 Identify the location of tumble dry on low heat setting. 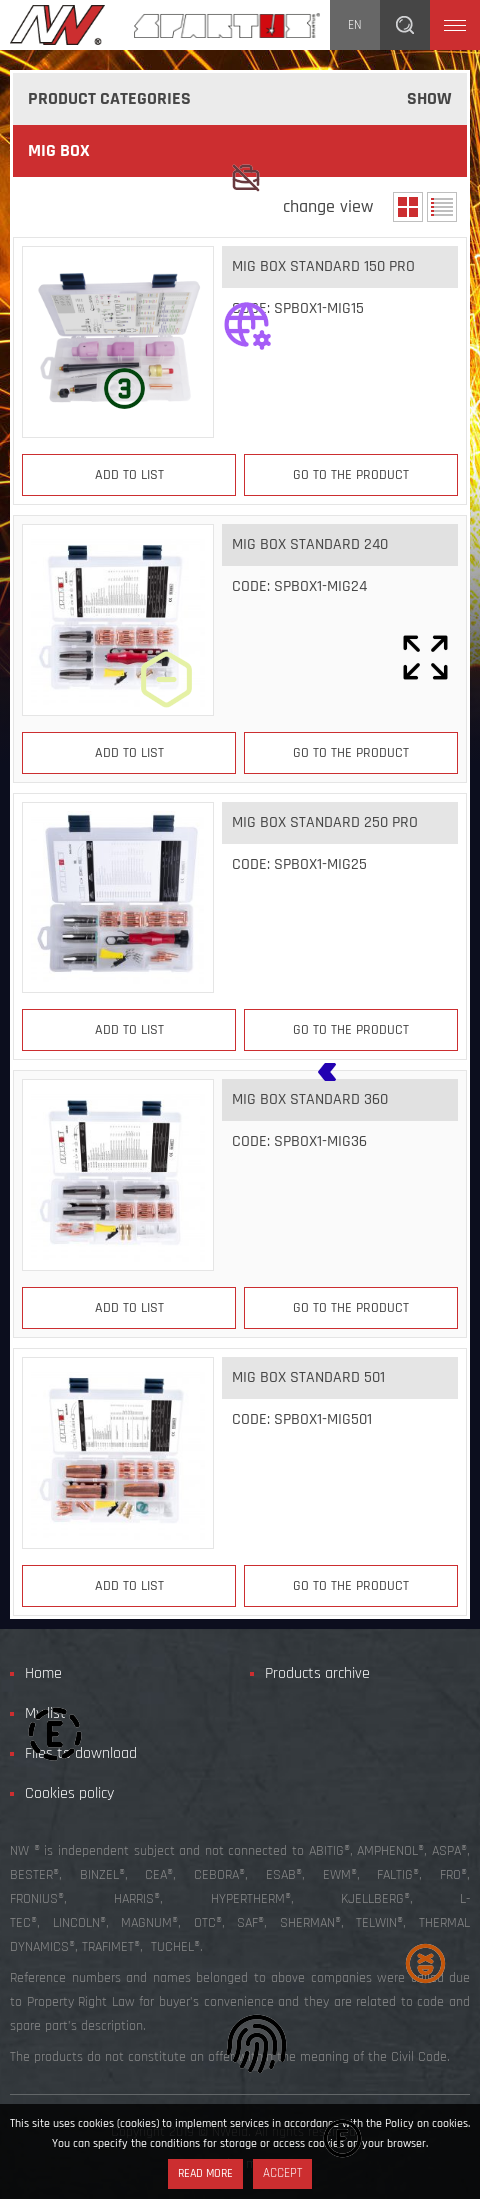
(342, 2138).